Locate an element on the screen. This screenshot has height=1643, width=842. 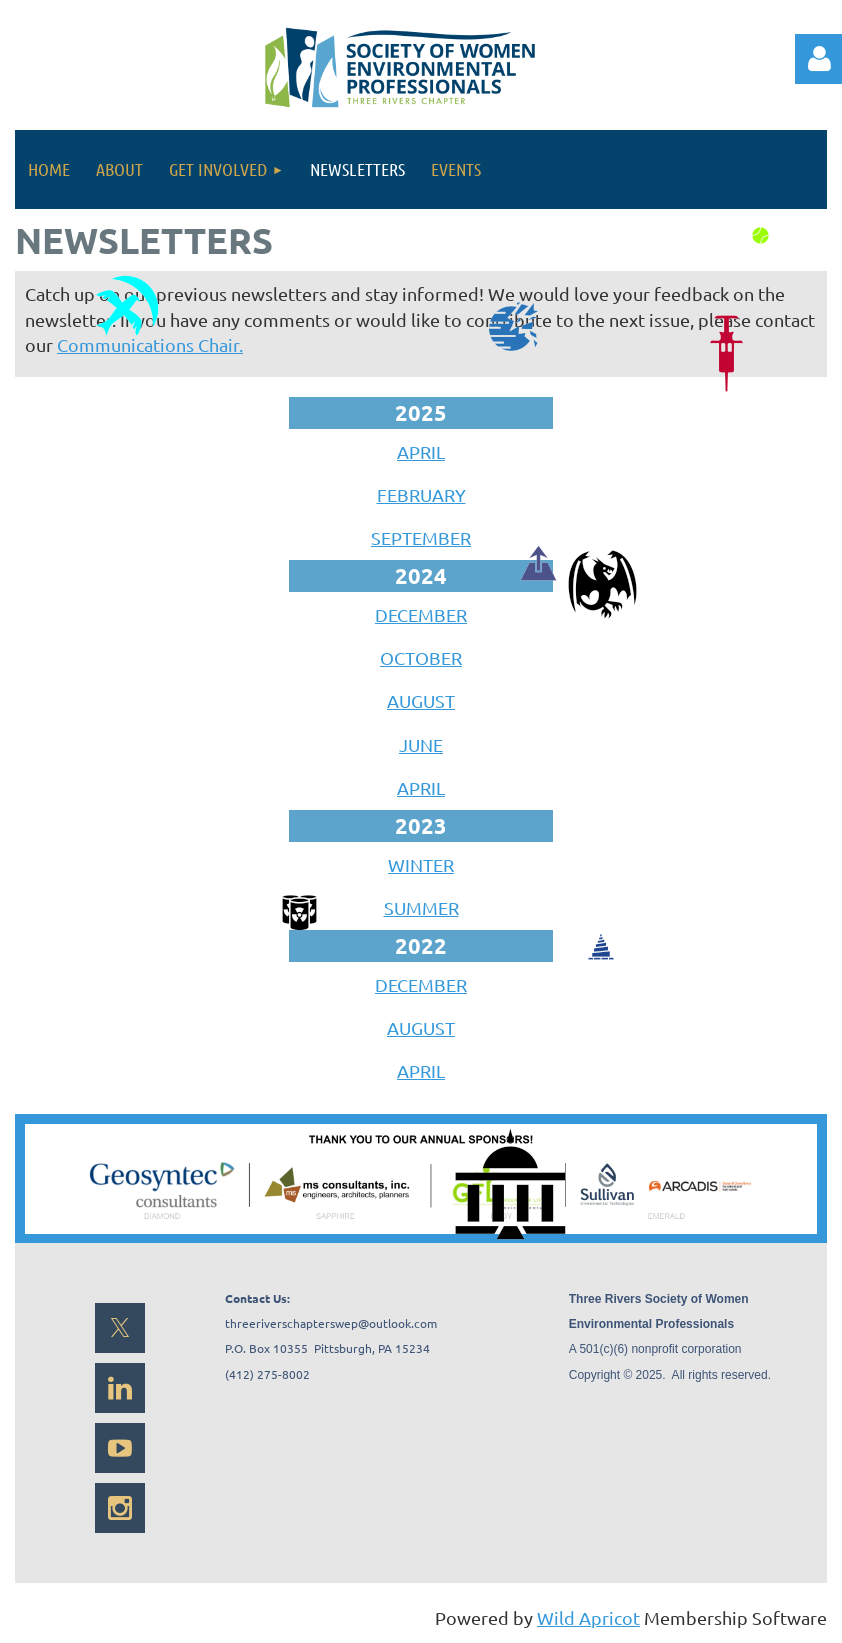
view mosque or islamic religious site is located at coordinates (601, 946).